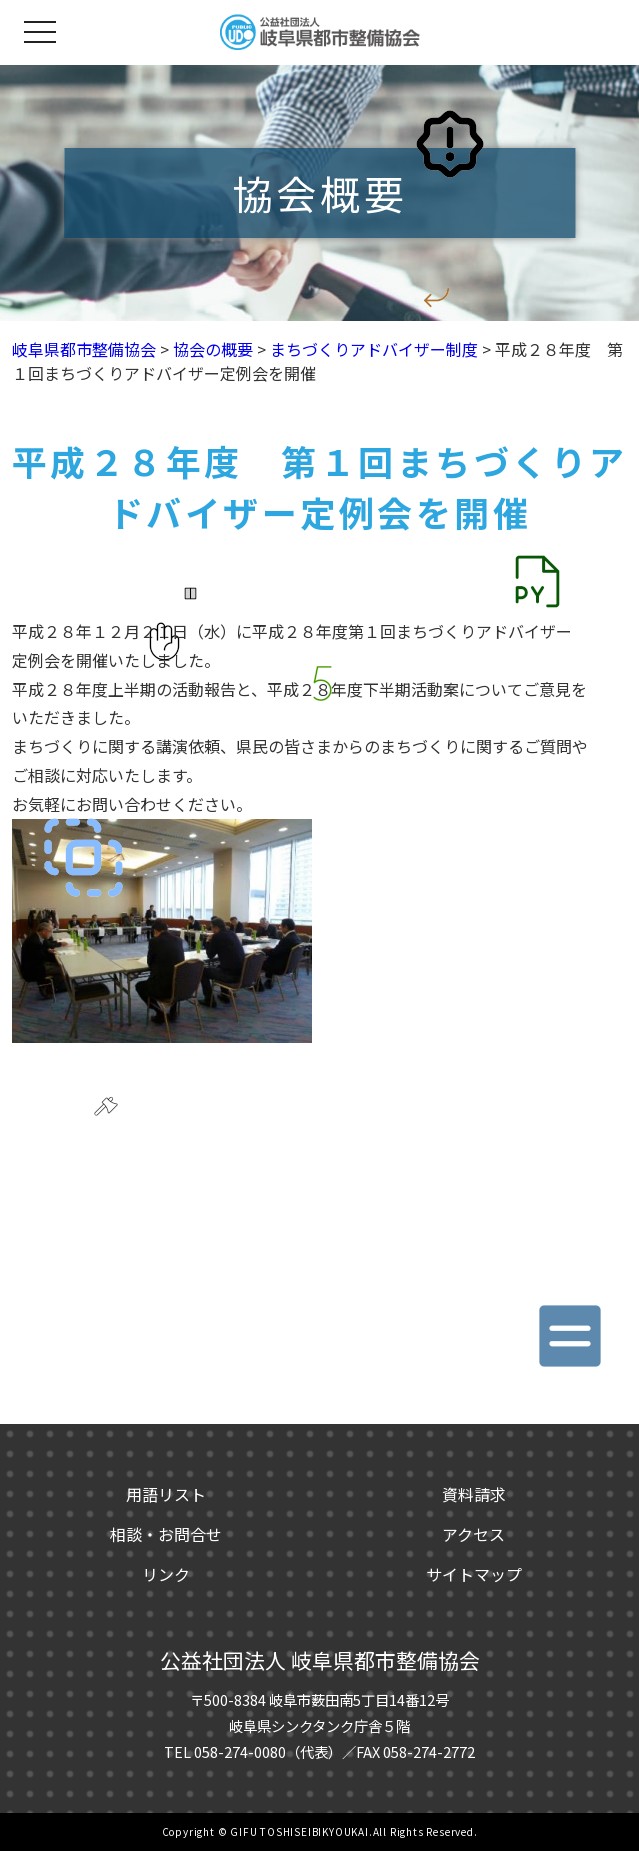 The width and height of the screenshot is (639, 1851). Describe the element at coordinates (436, 297) in the screenshot. I see `reply to a message` at that location.